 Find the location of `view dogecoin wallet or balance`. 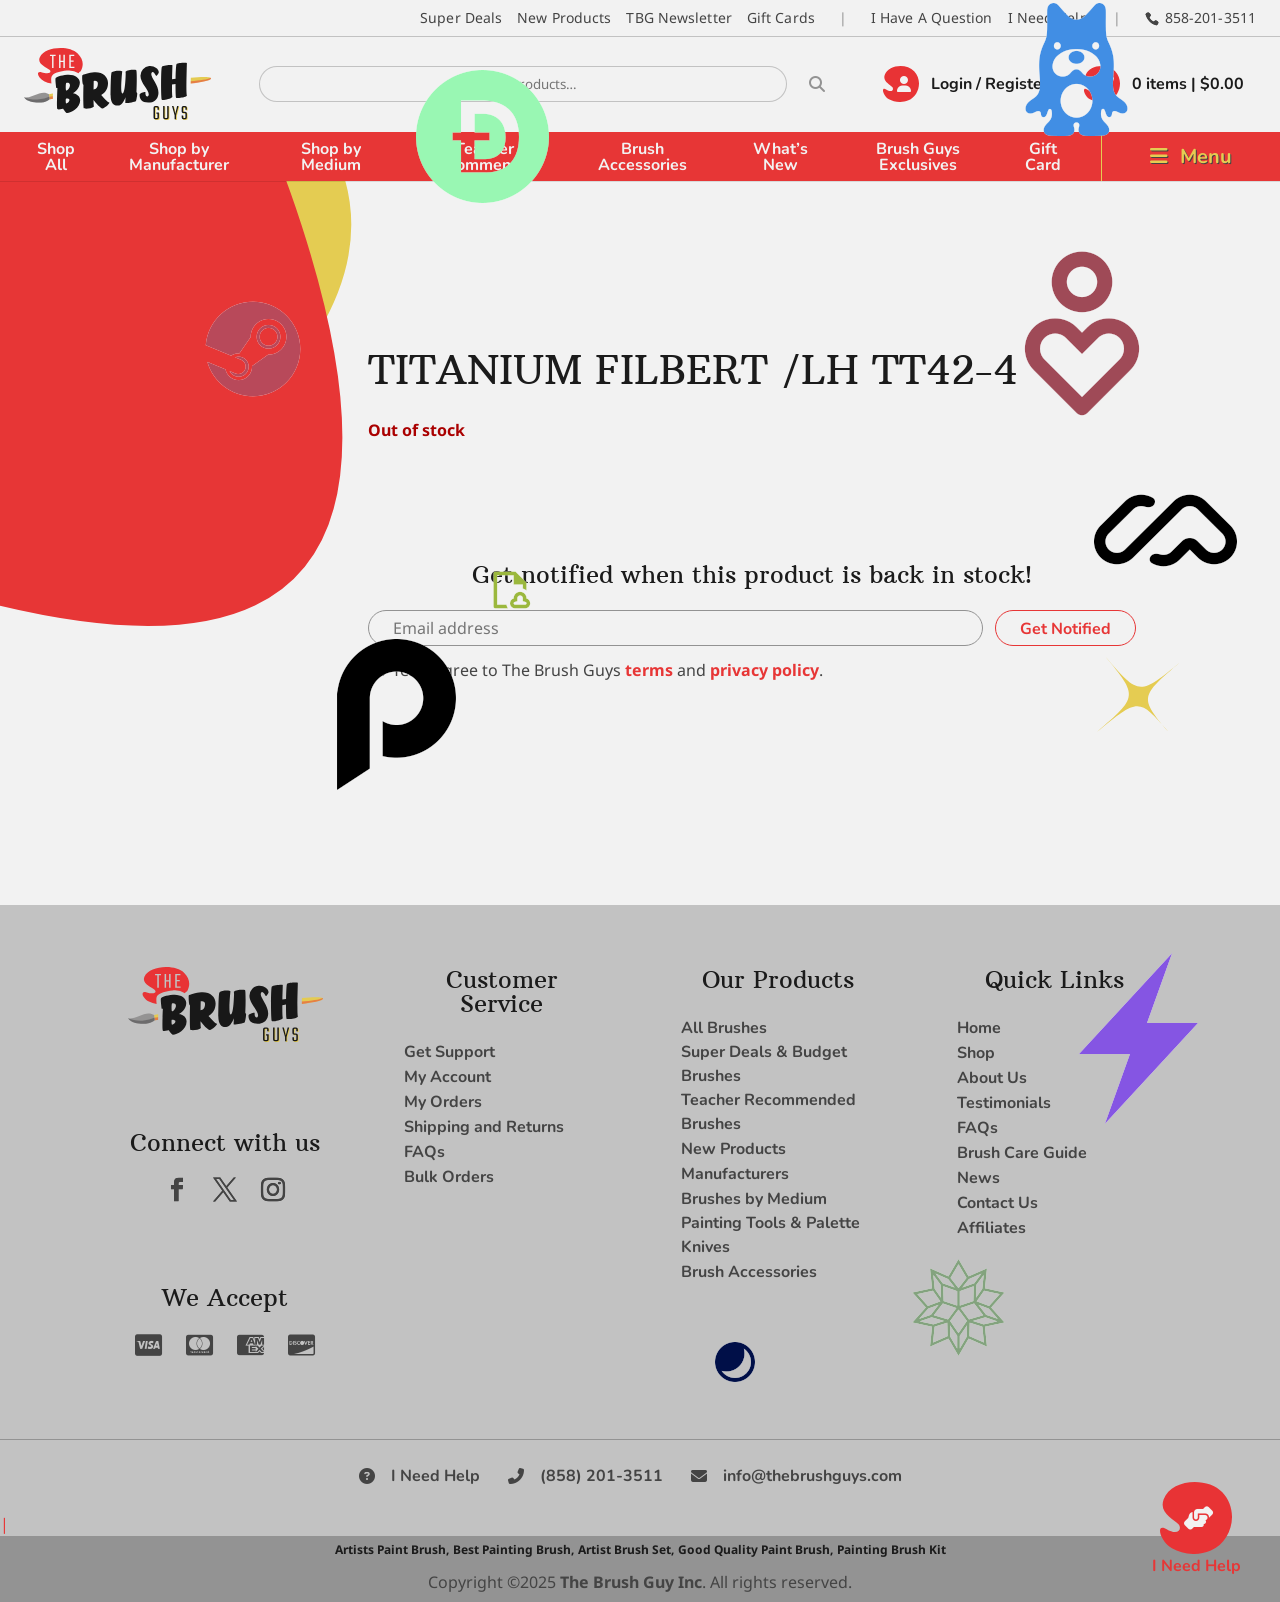

view dogecoin wallet or balance is located at coordinates (482, 136).